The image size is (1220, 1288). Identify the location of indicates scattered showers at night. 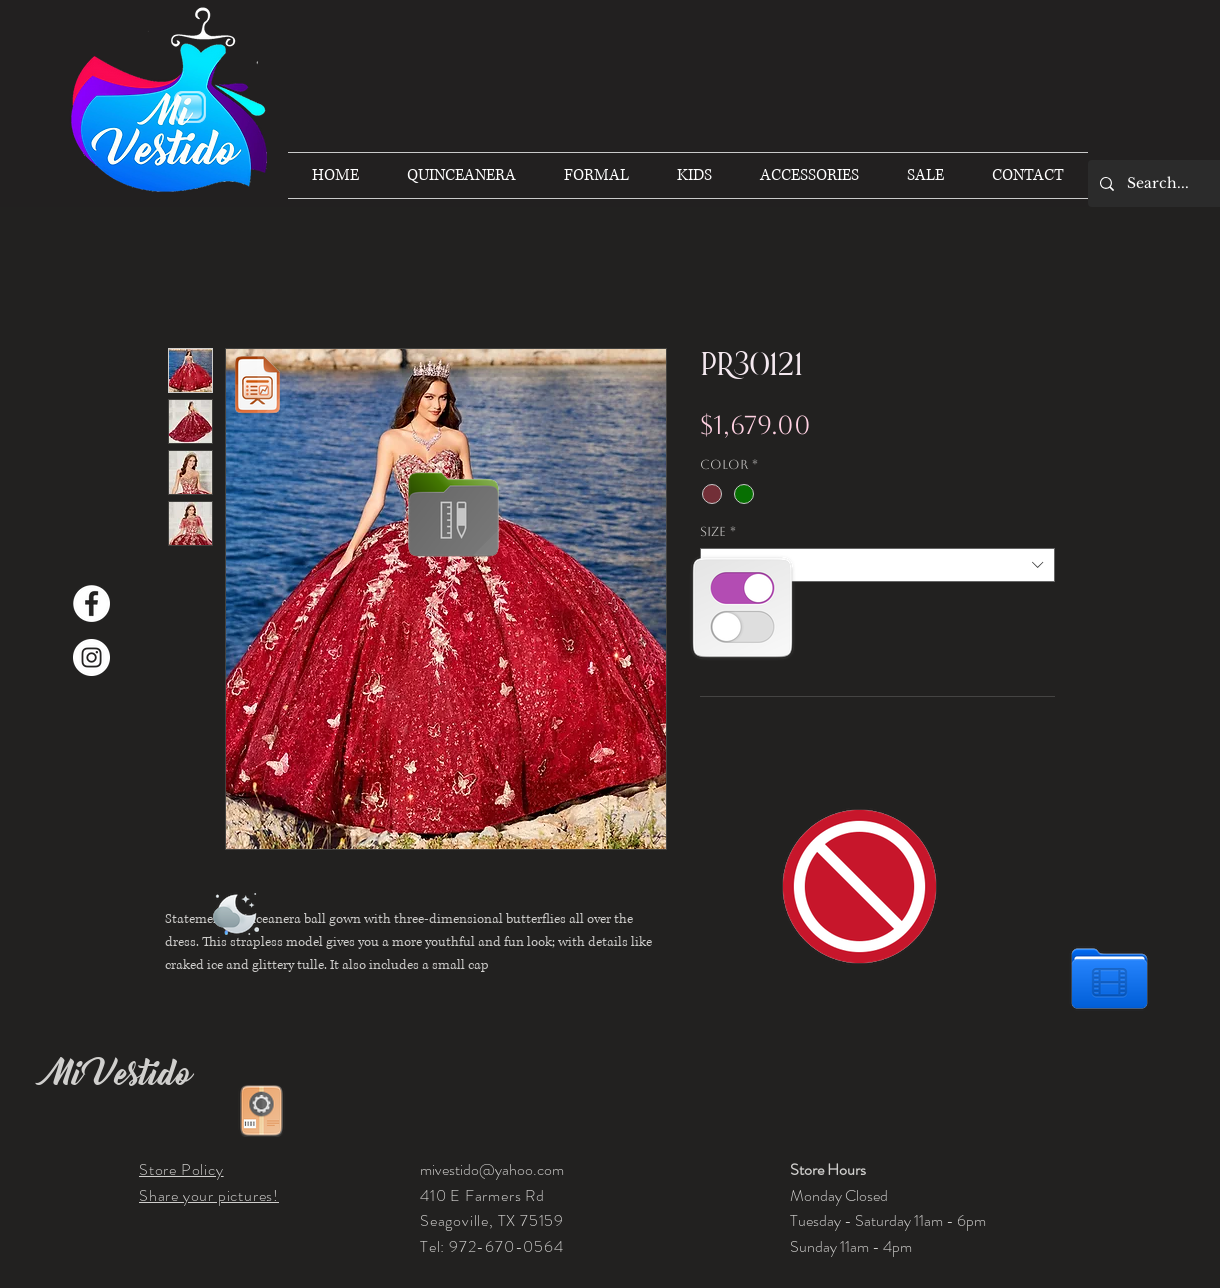
(236, 914).